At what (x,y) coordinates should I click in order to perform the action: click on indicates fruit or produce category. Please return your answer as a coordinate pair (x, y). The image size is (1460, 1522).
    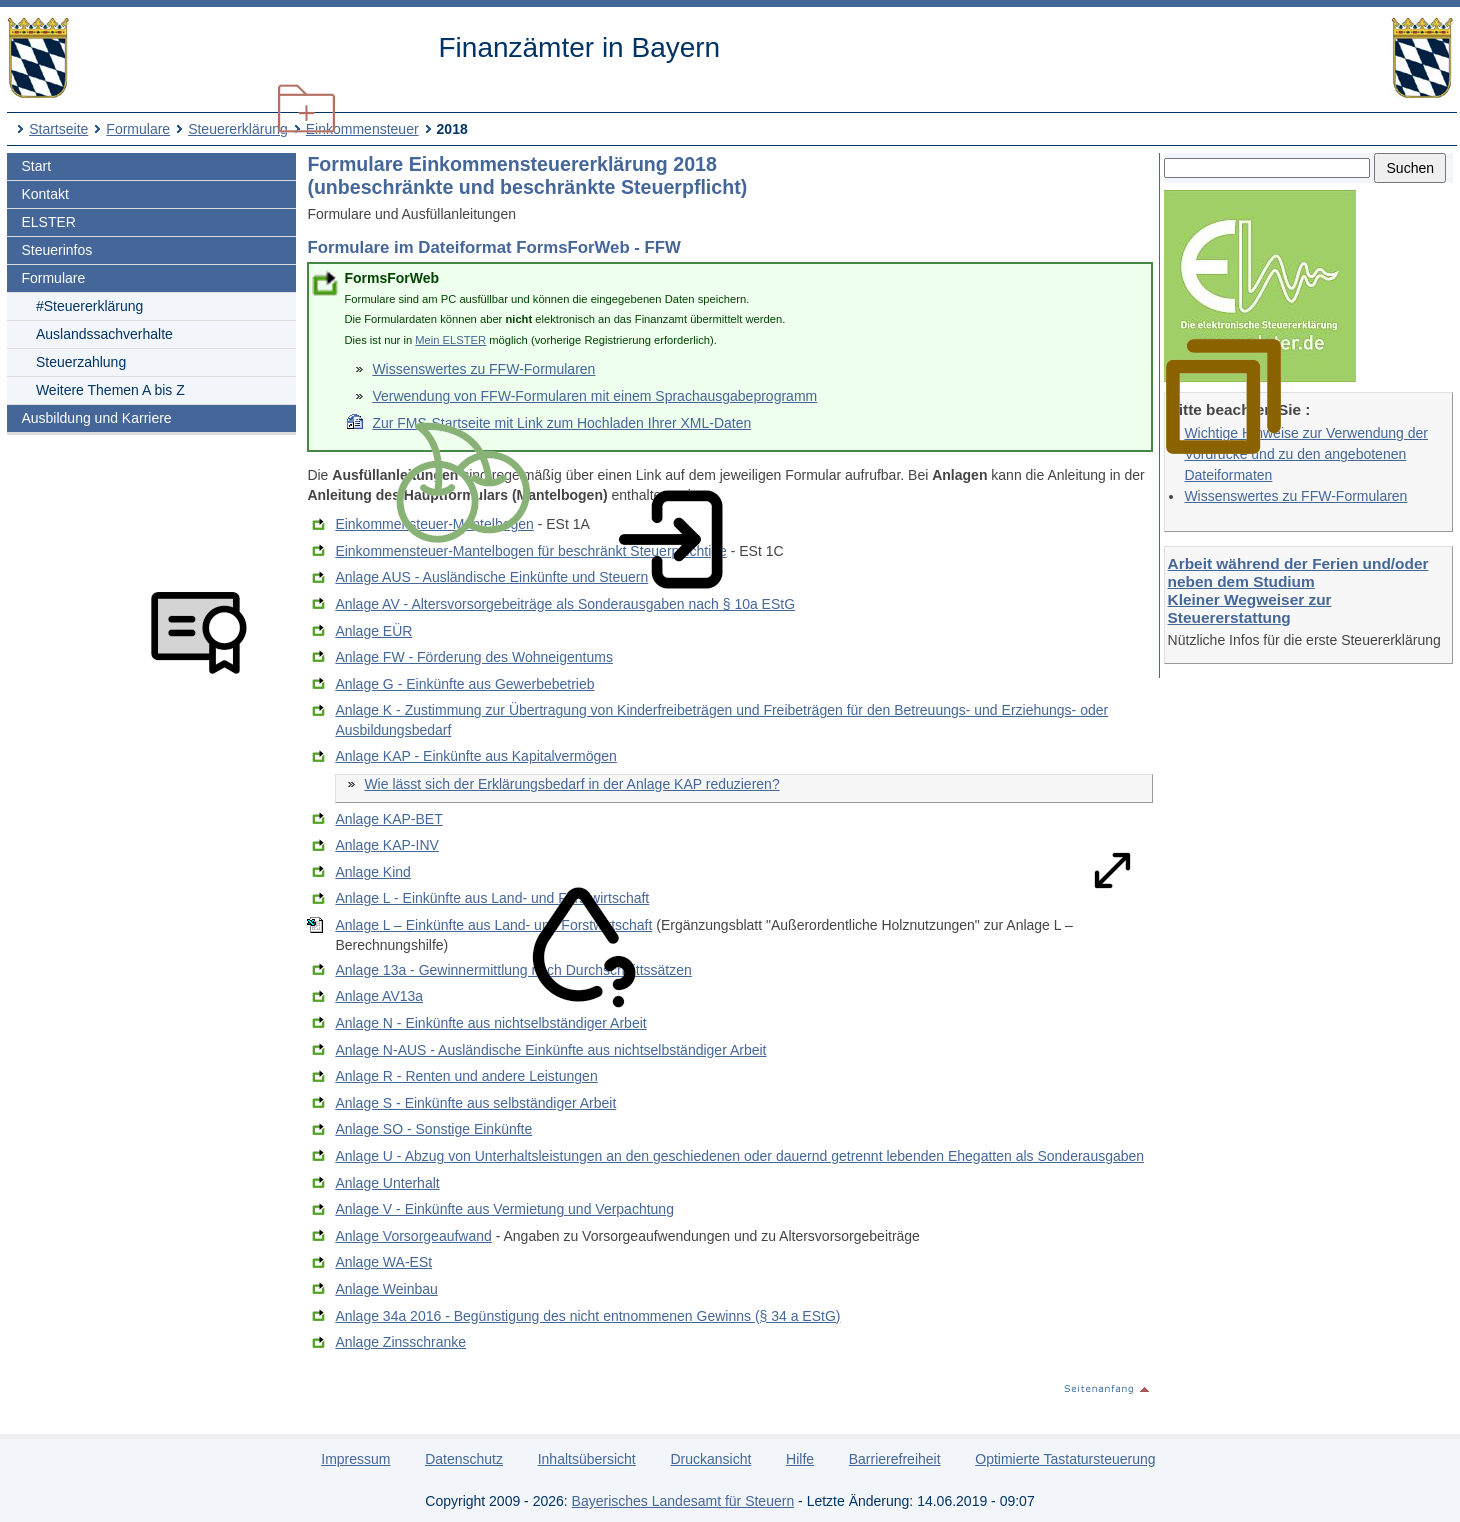
    Looking at the image, I should click on (461, 483).